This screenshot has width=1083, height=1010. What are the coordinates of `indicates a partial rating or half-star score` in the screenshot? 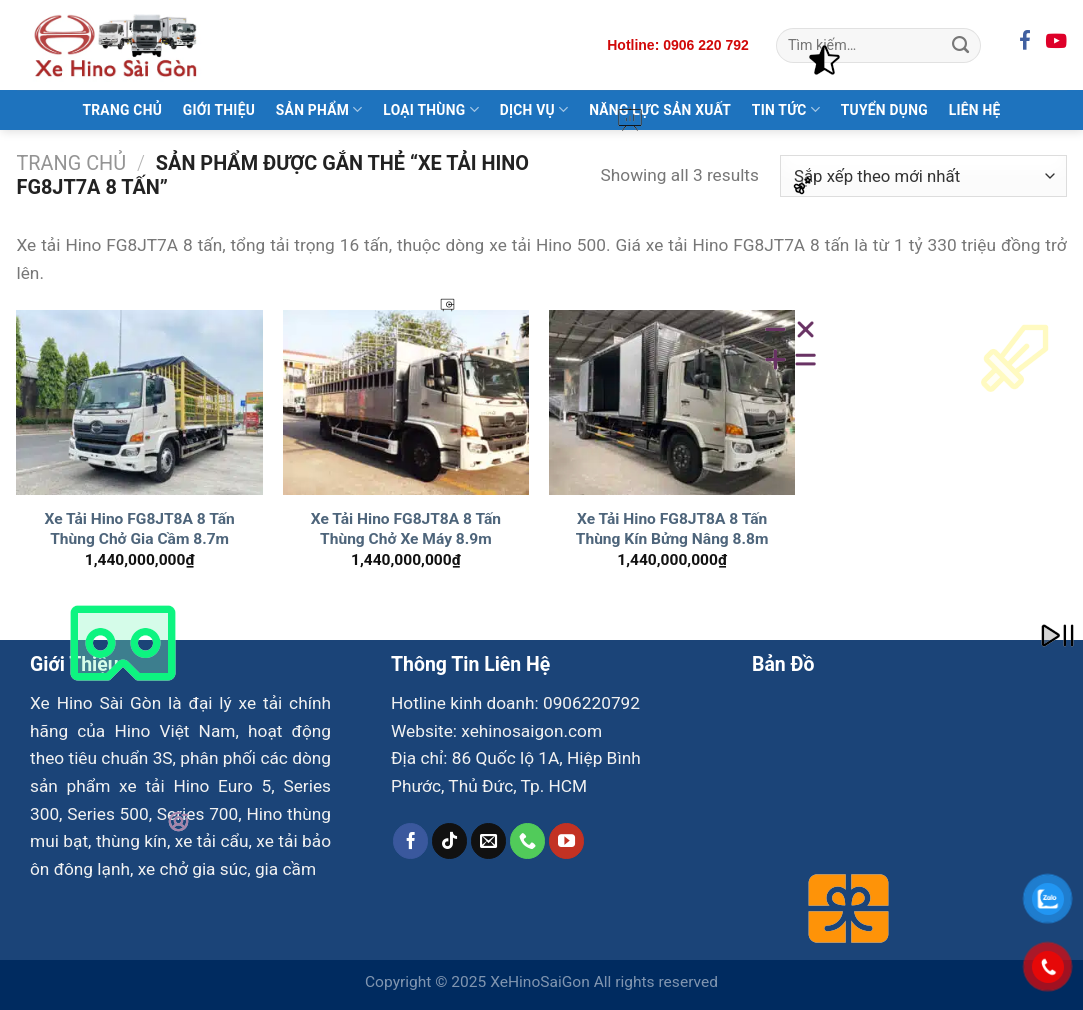 It's located at (824, 60).